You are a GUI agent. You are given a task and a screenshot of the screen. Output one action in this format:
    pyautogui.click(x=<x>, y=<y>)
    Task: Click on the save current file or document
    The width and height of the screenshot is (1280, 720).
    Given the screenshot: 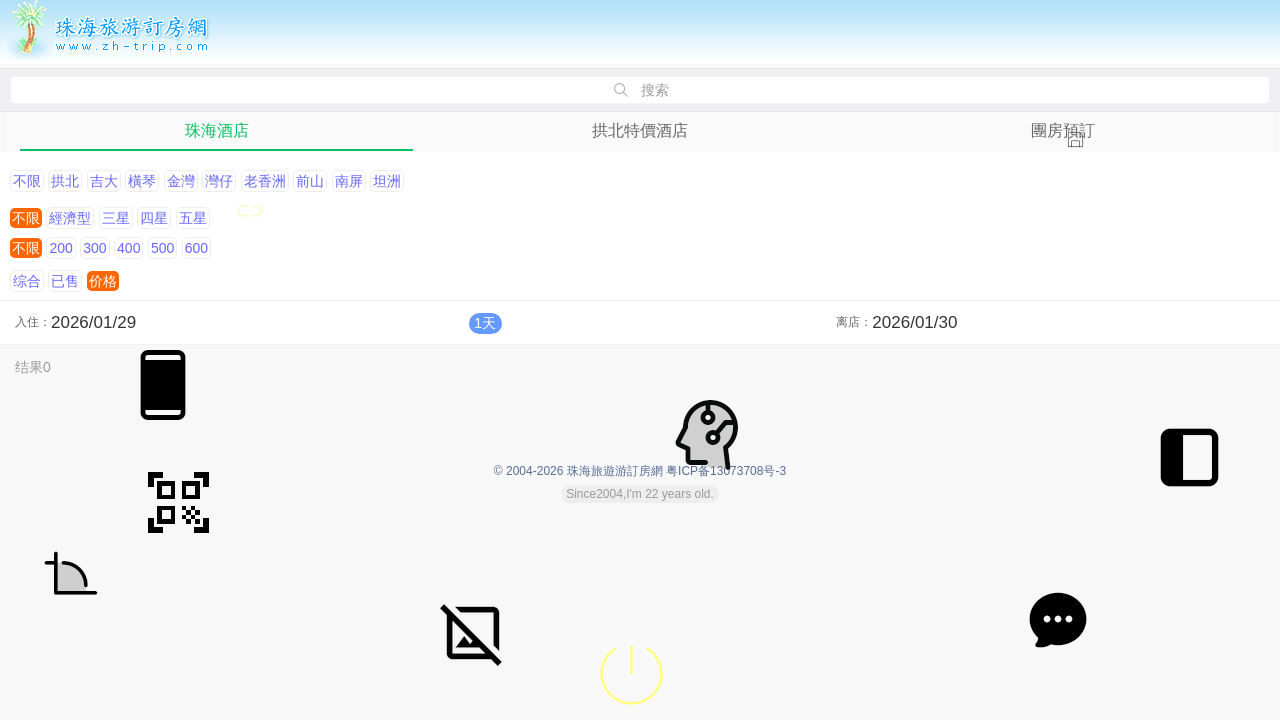 What is the action you would take?
    pyautogui.click(x=1075, y=139)
    